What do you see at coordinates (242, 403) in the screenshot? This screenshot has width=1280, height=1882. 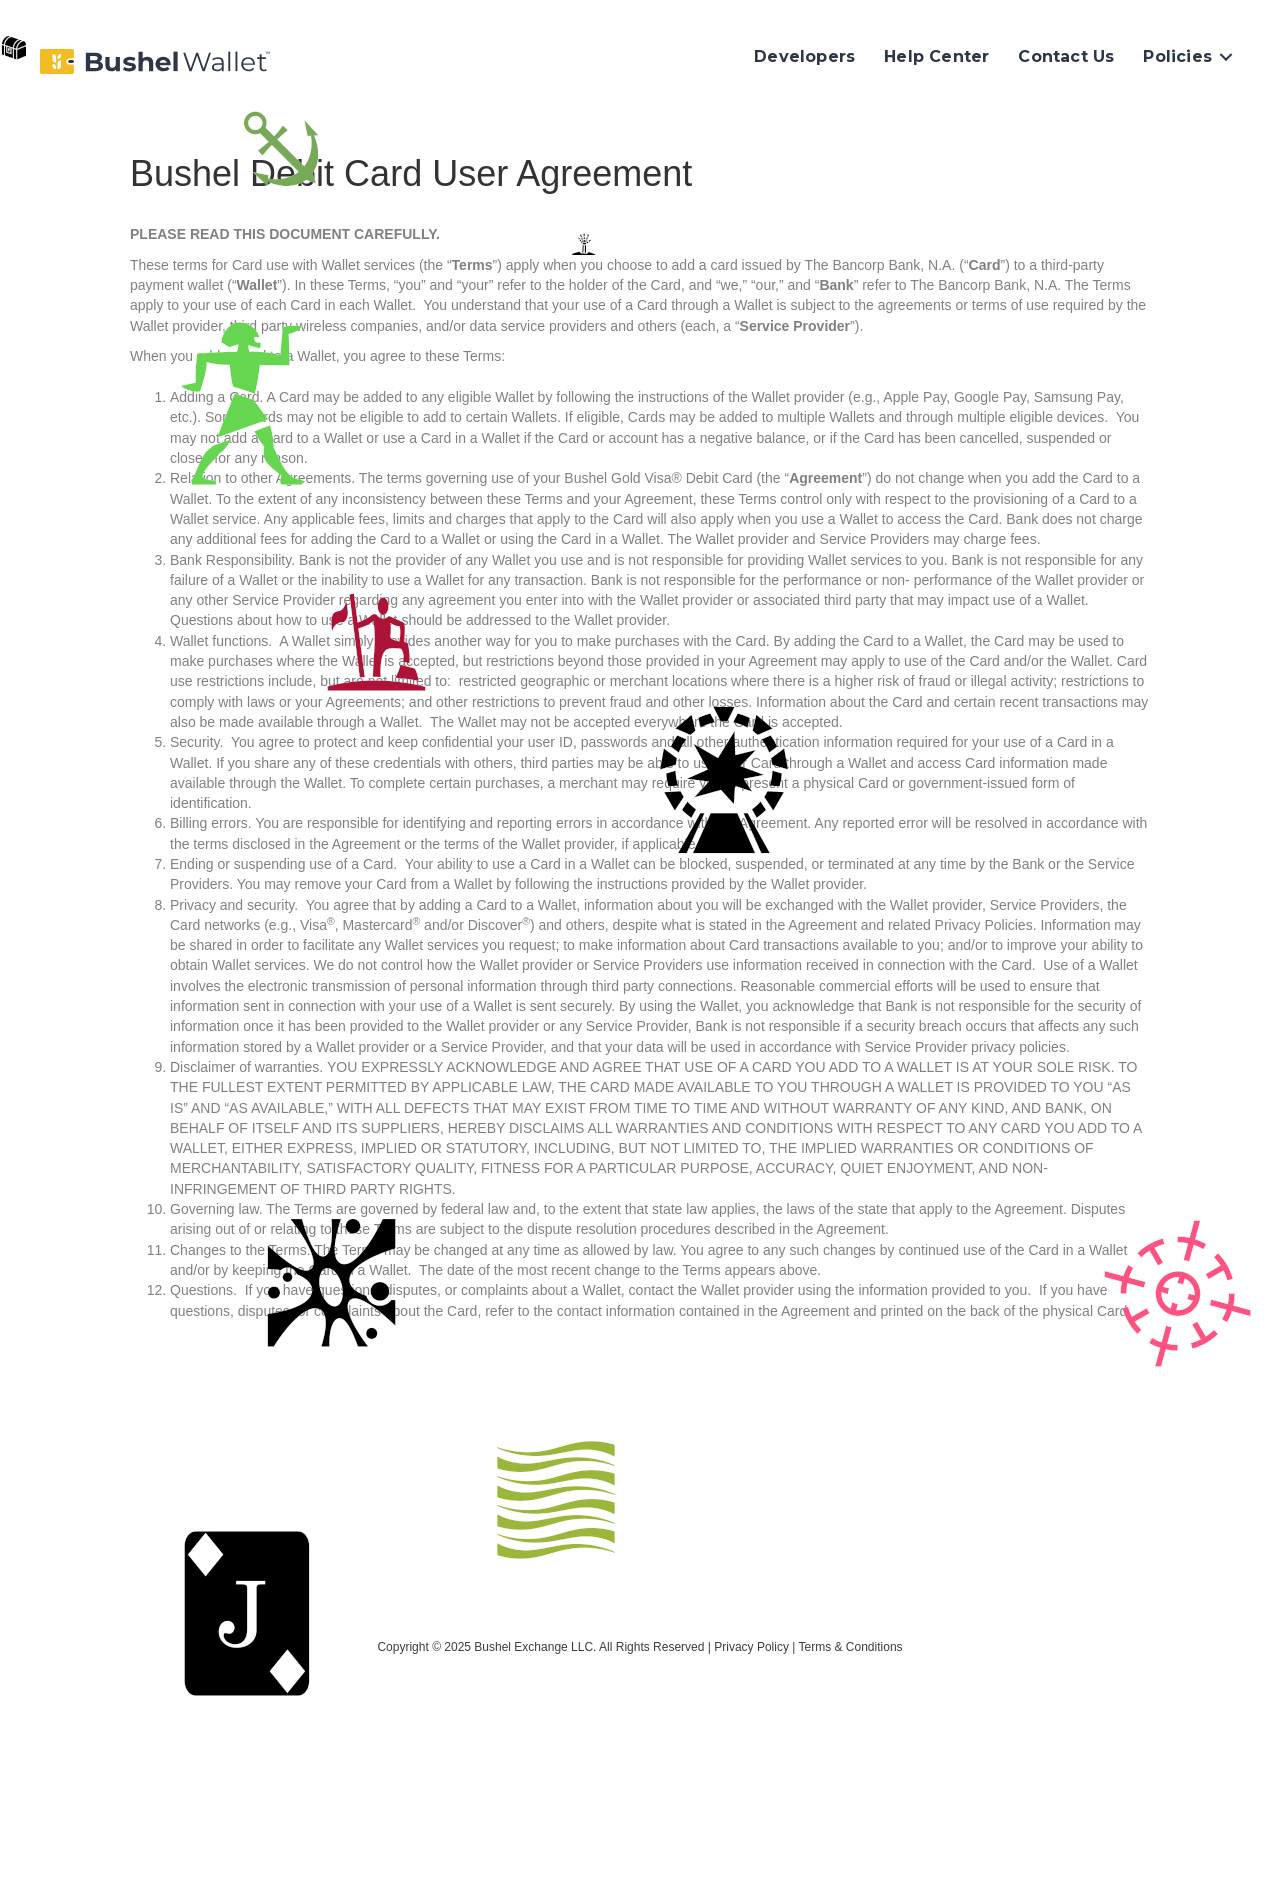 I see `select egyptian or ancient egypt theme` at bounding box center [242, 403].